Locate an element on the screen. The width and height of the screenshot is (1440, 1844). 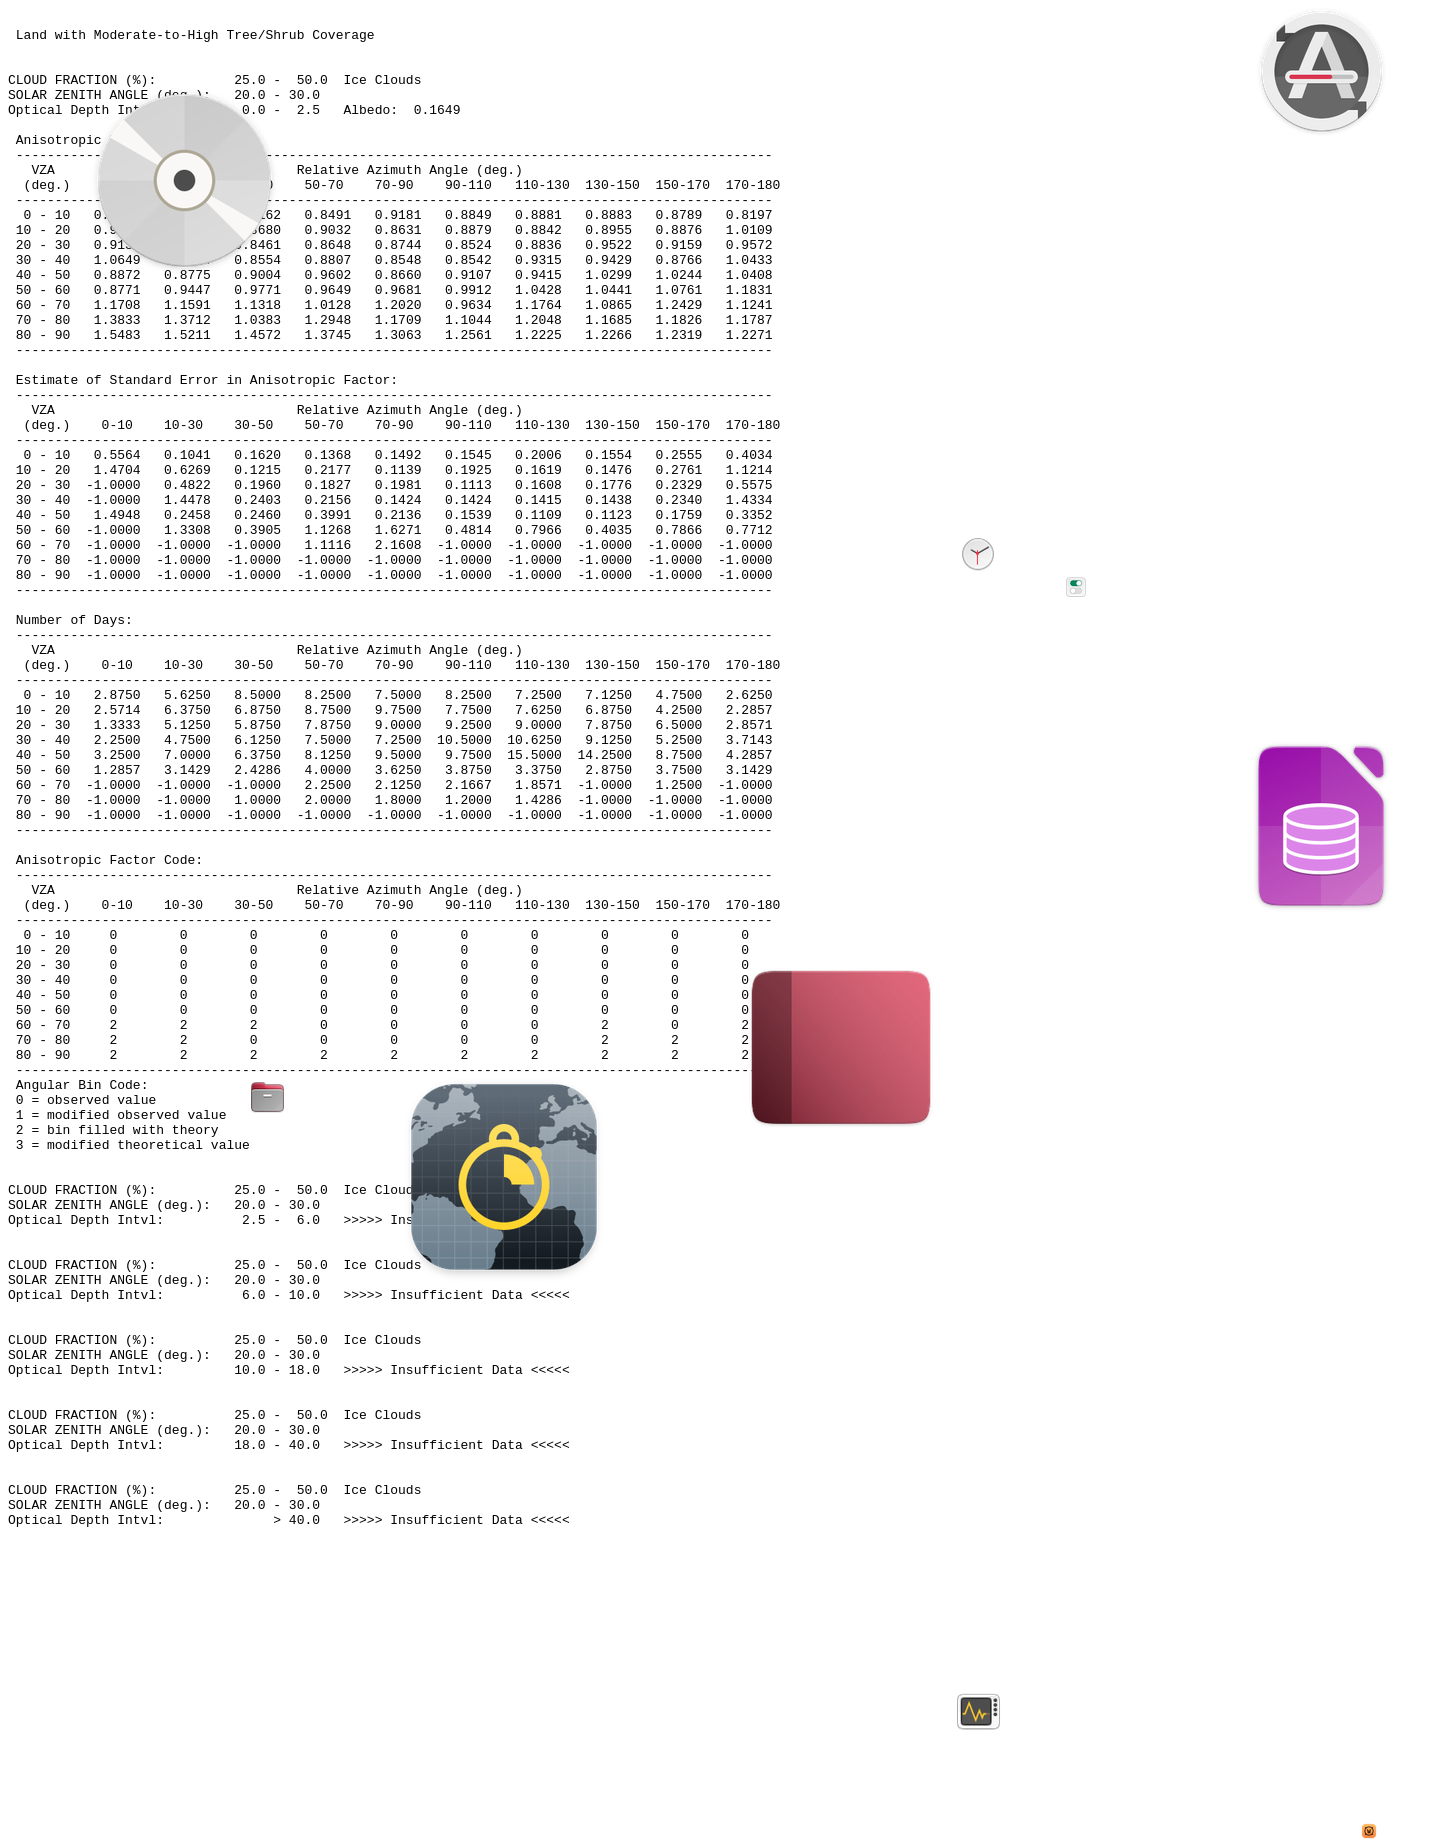
launch World of Warcraft is located at coordinates (1369, 1831).